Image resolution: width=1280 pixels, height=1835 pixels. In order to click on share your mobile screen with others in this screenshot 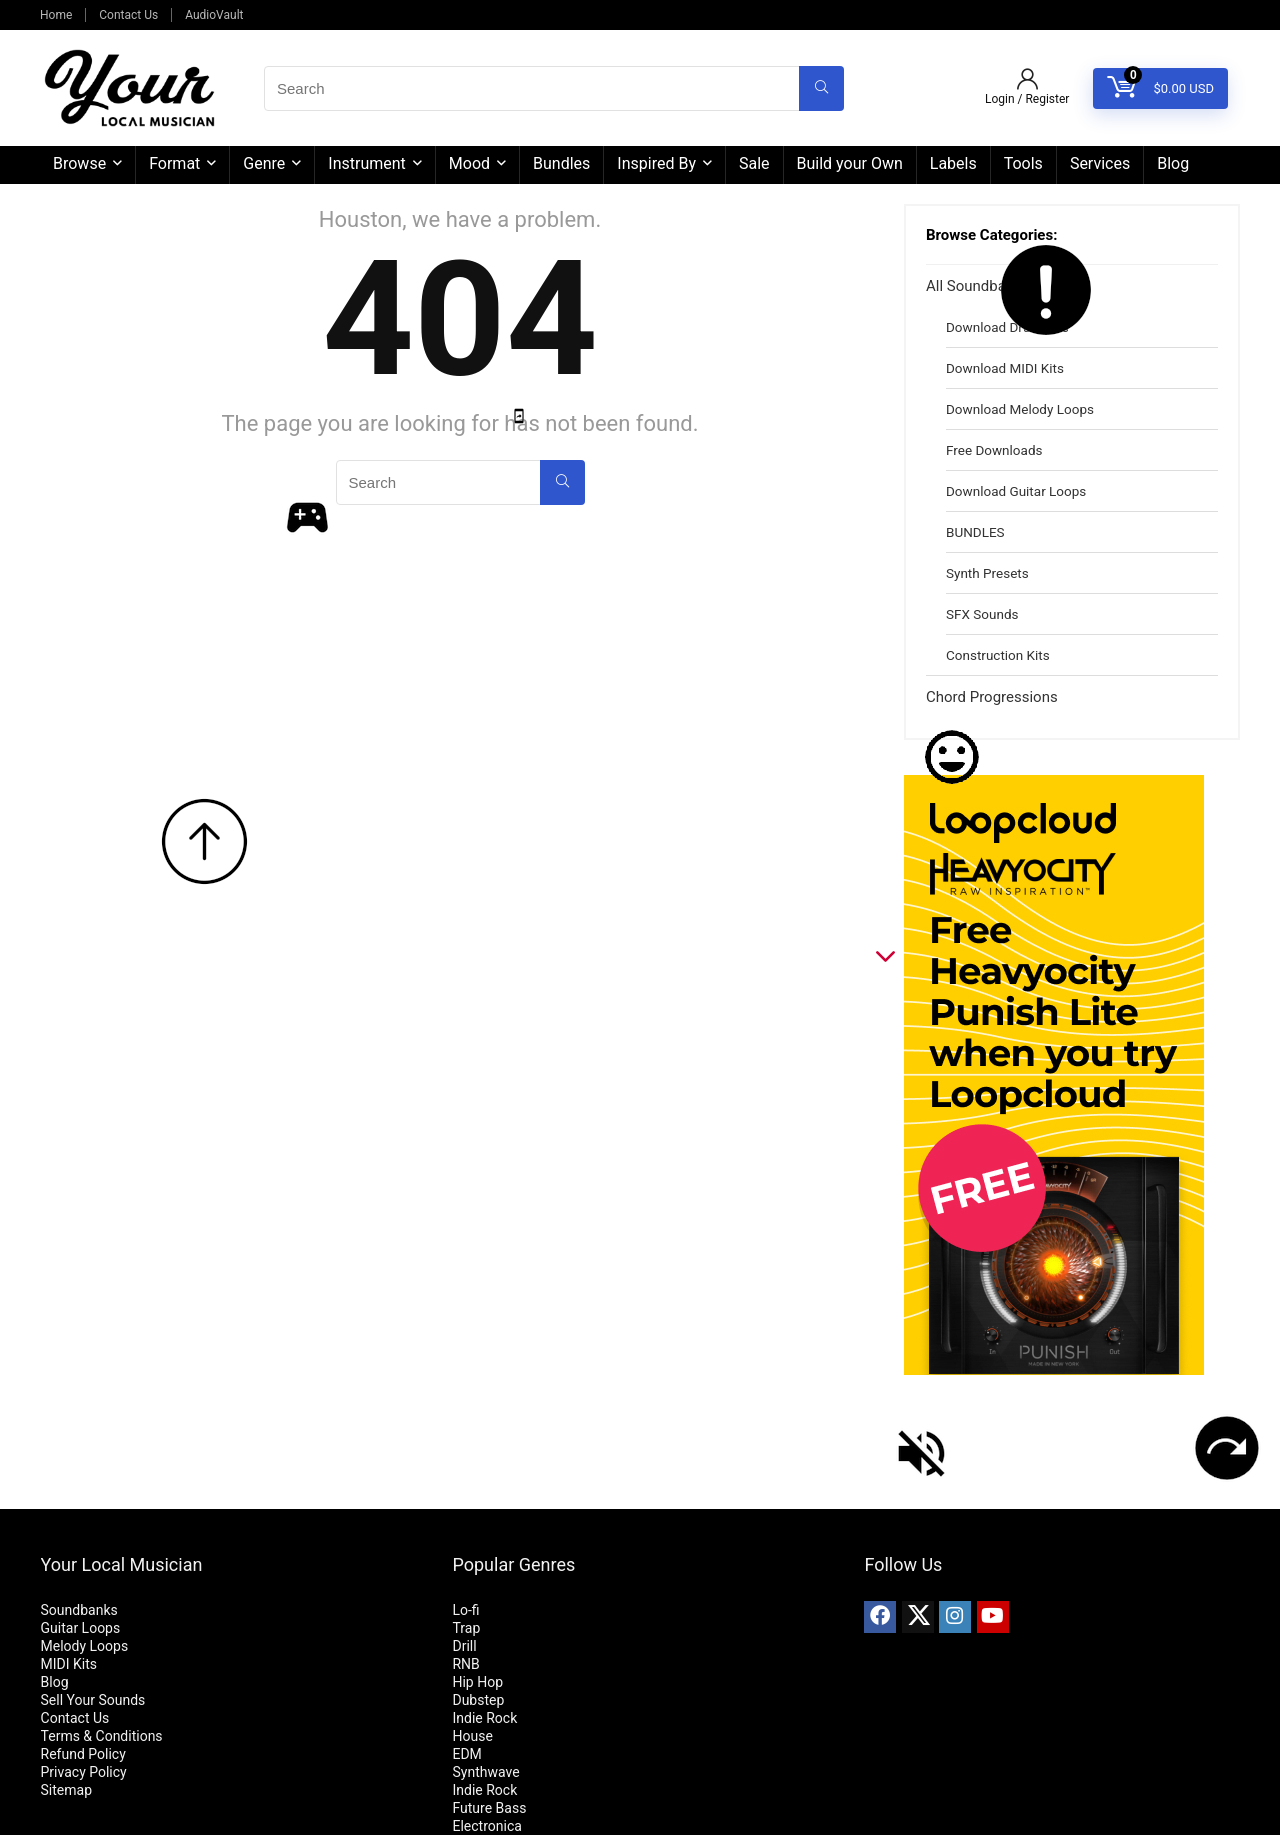, I will do `click(519, 416)`.